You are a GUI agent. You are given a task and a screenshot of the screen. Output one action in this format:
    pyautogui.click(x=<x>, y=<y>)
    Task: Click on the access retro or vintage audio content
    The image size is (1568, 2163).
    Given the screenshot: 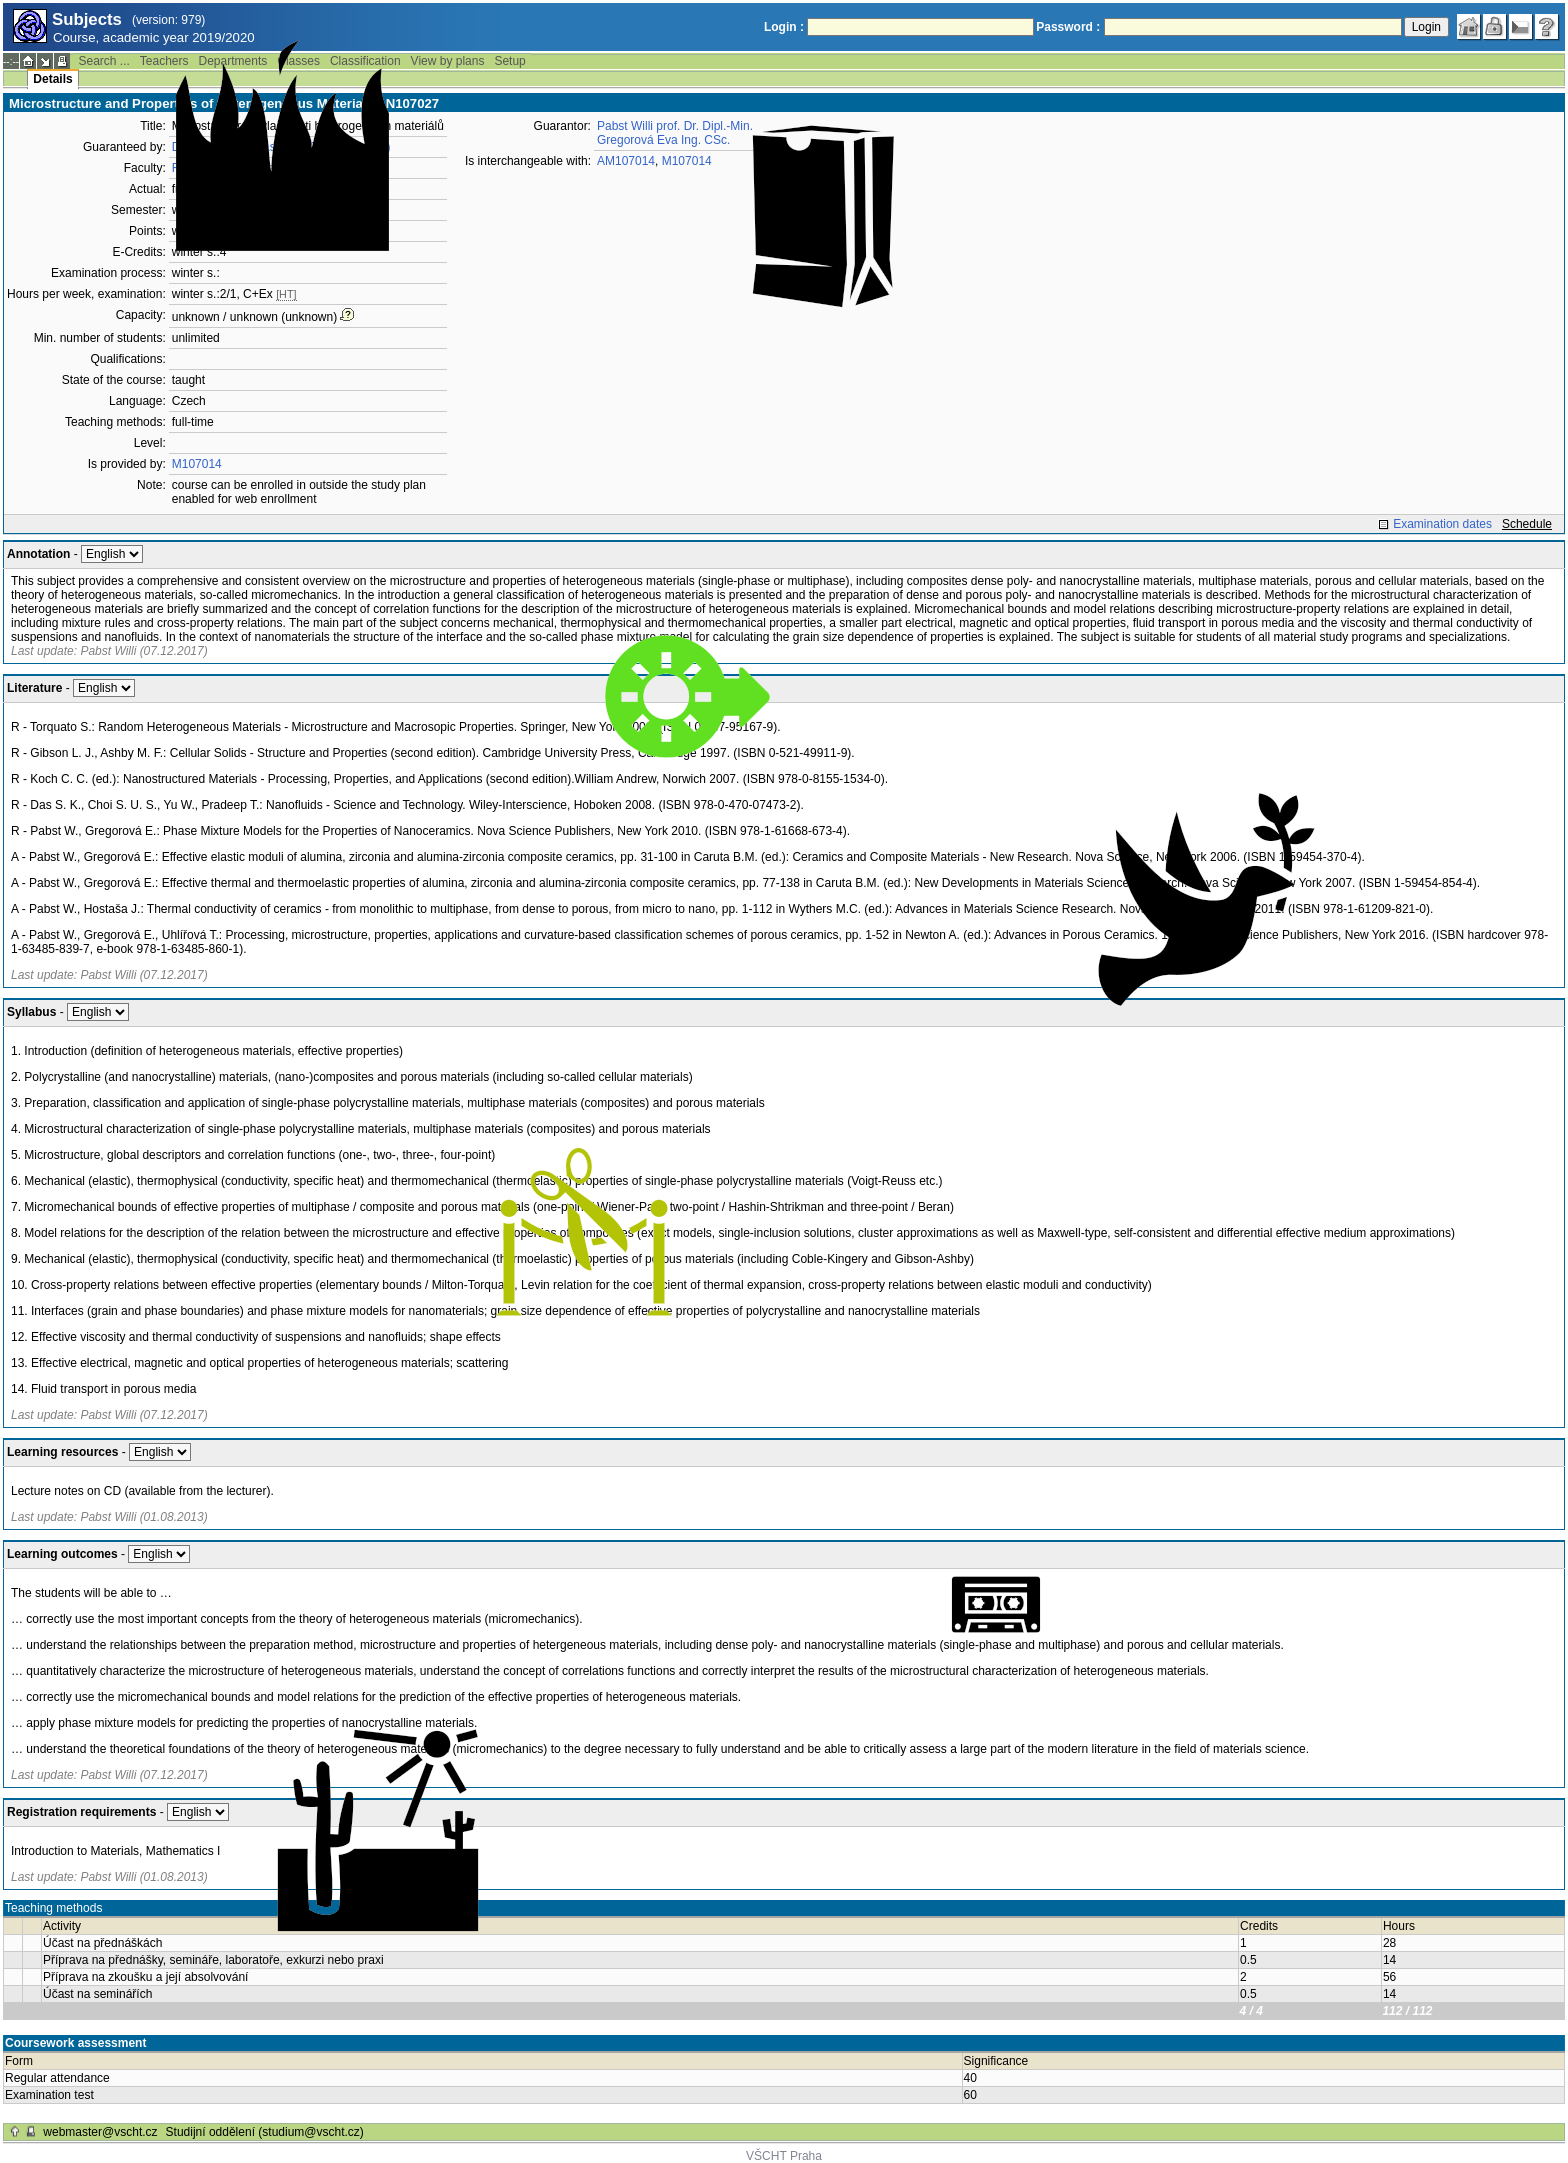 What is the action you would take?
    pyautogui.click(x=996, y=1606)
    